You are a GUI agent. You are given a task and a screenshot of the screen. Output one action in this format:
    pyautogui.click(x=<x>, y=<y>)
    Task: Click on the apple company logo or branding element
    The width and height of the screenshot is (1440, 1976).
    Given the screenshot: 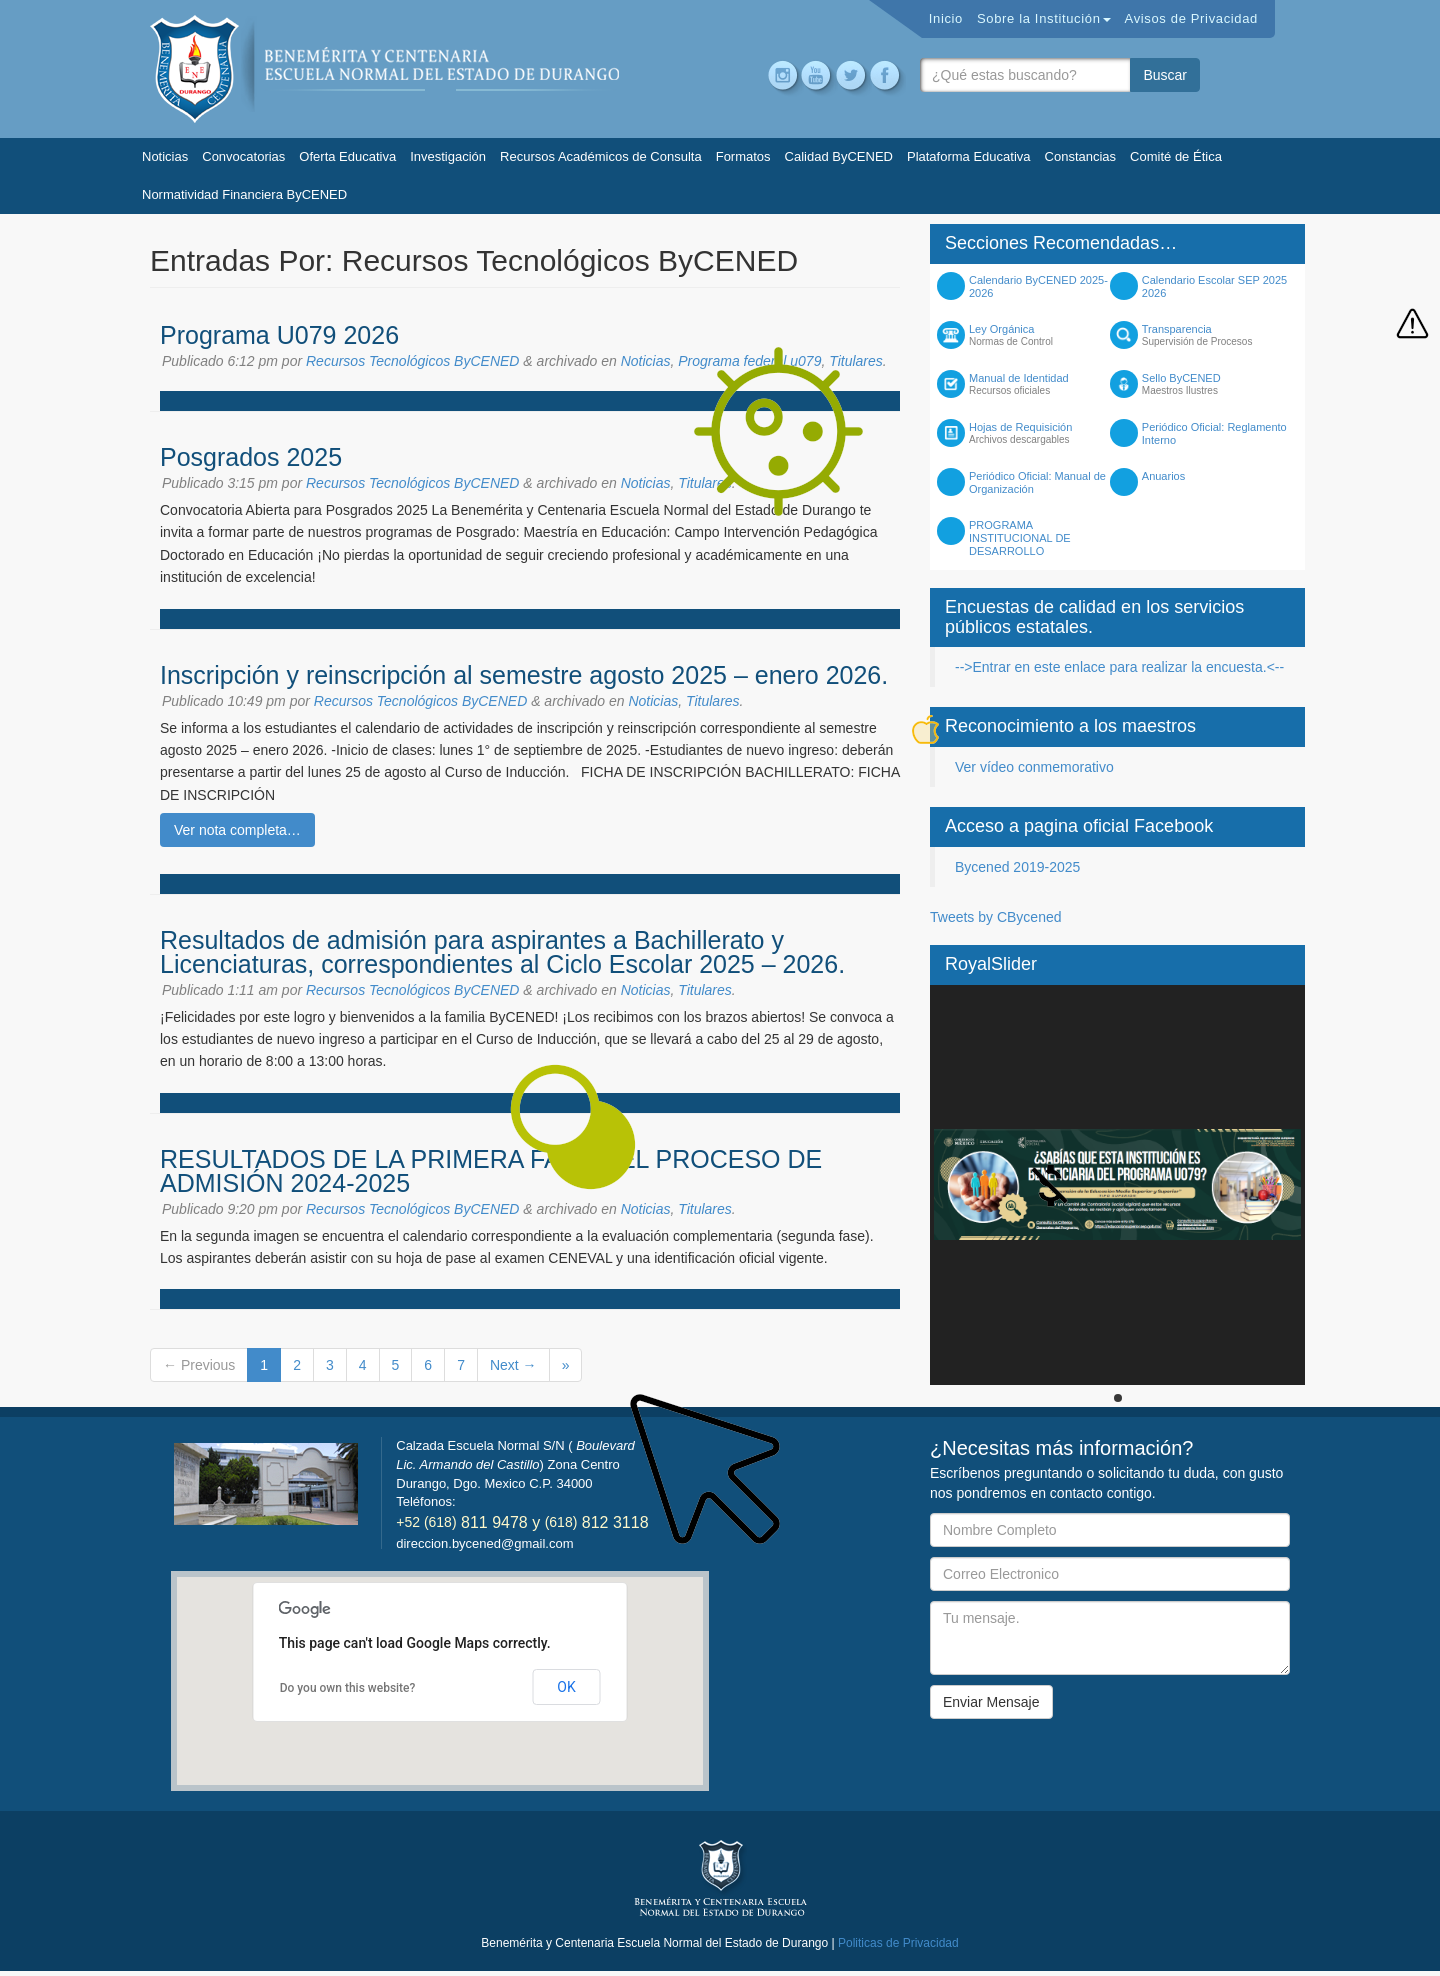 What is the action you would take?
    pyautogui.click(x=926, y=731)
    